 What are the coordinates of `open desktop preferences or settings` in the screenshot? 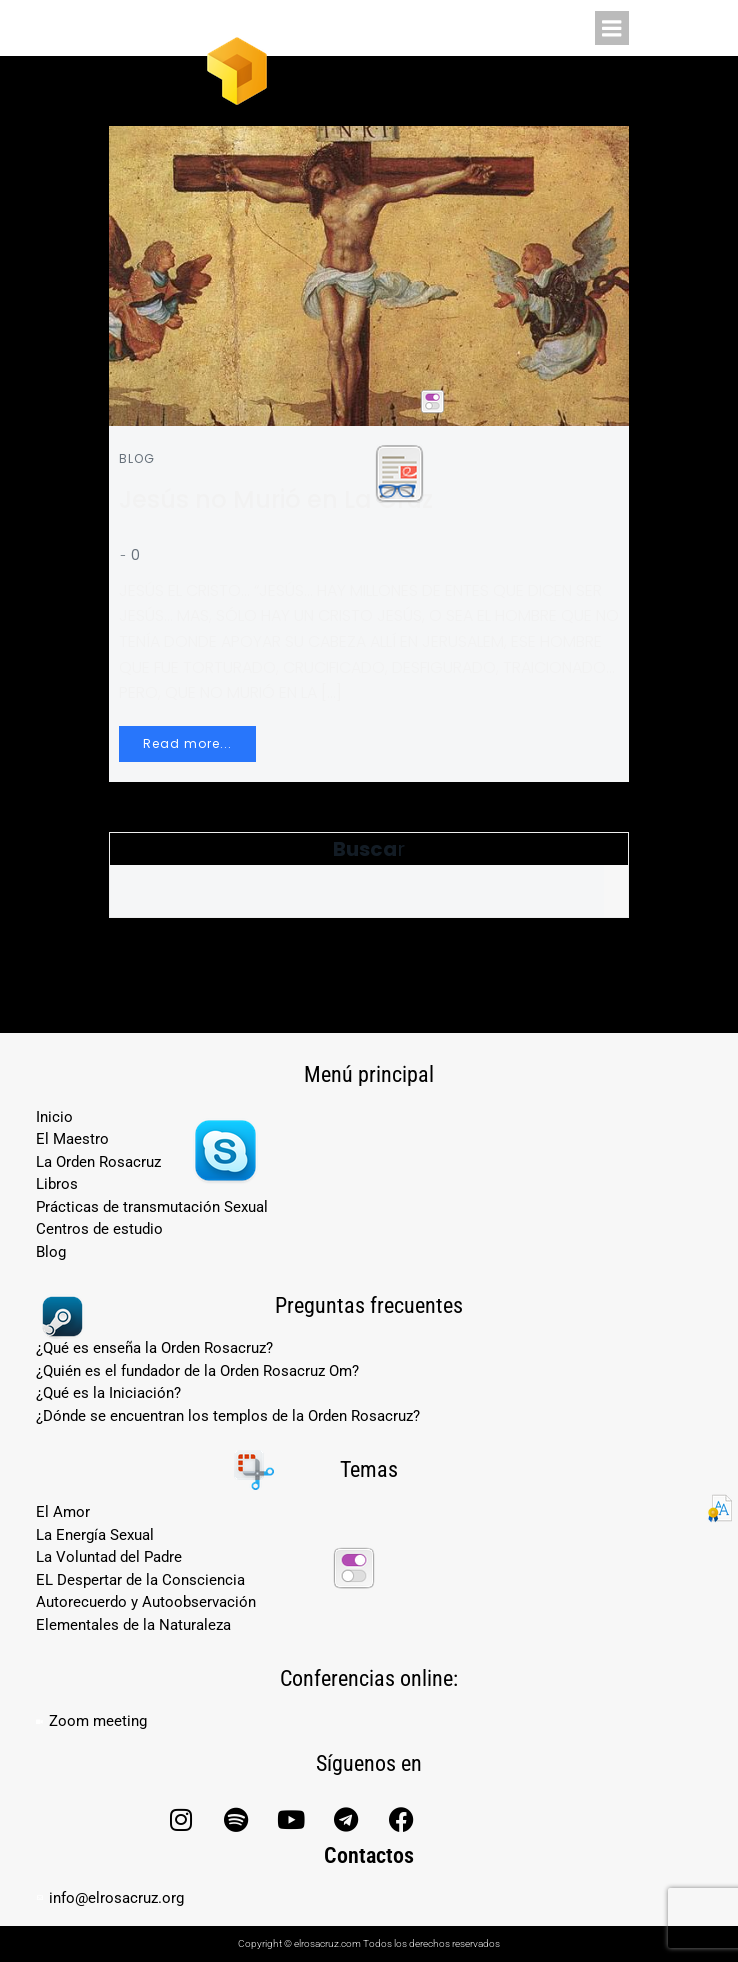 It's located at (432, 401).